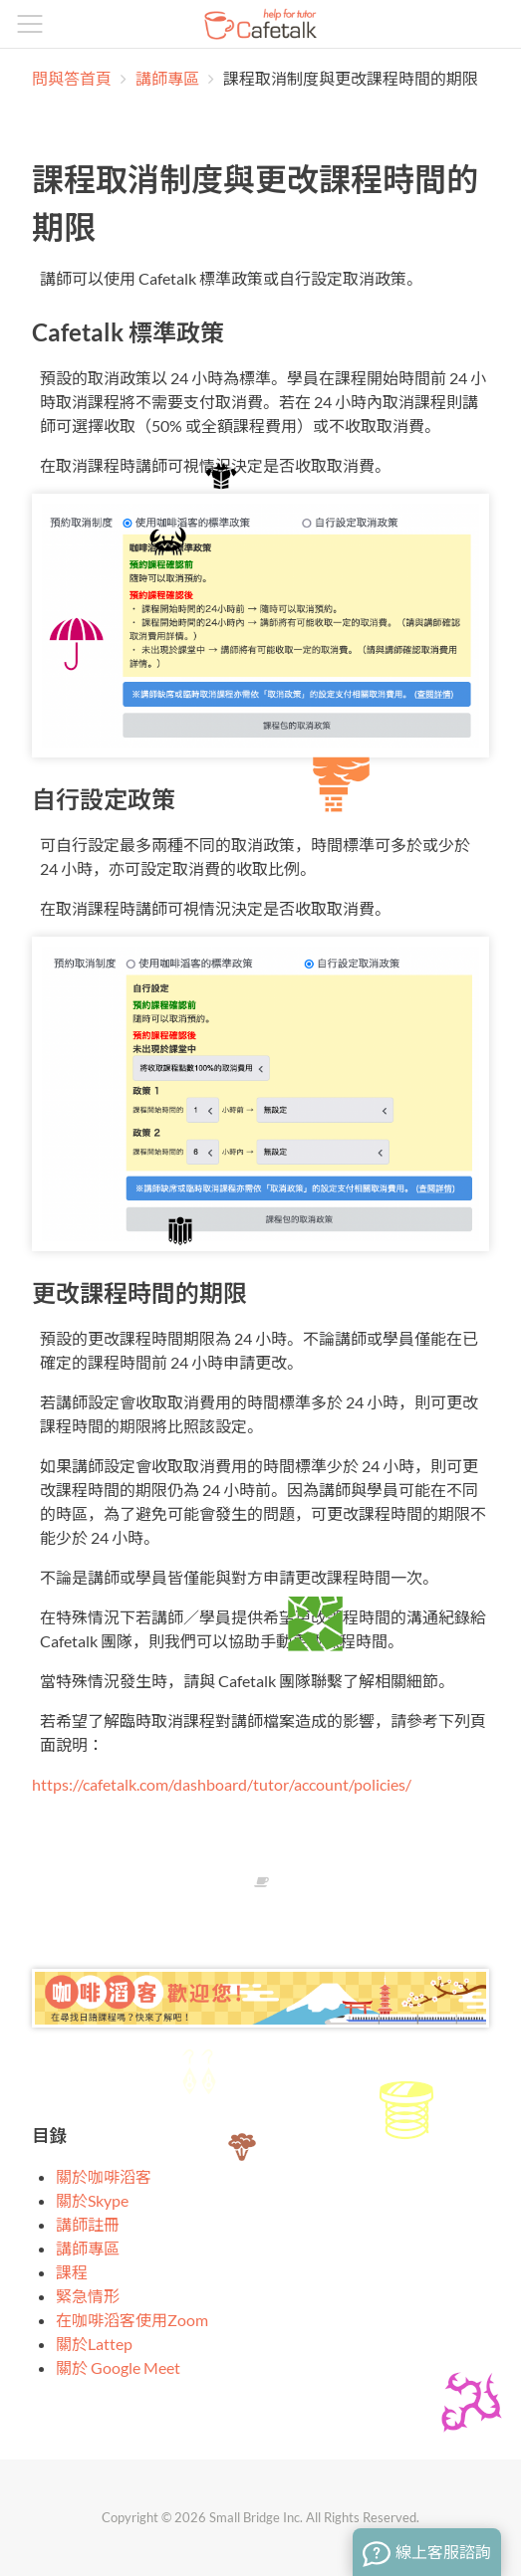 This screenshot has width=521, height=2576. What do you see at coordinates (470, 2401) in the screenshot?
I see `select a thorny or cursed status effect` at bounding box center [470, 2401].